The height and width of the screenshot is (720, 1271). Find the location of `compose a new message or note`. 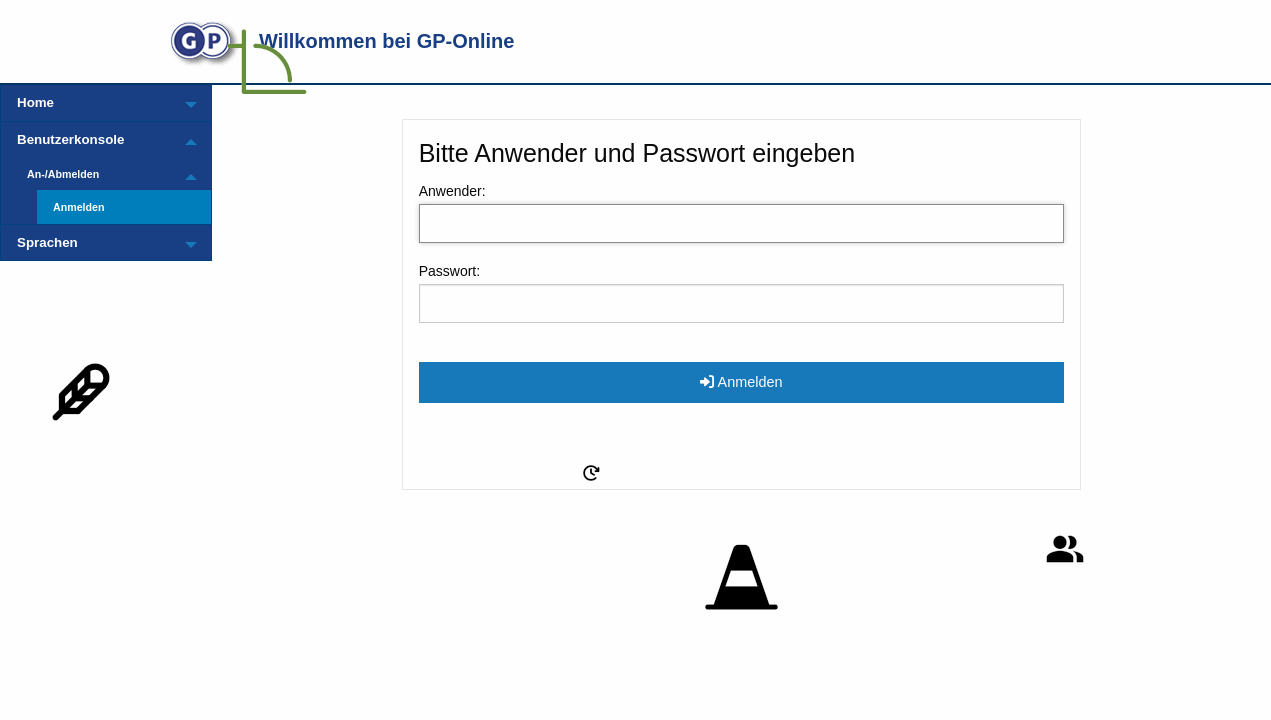

compose a new message or note is located at coordinates (81, 392).